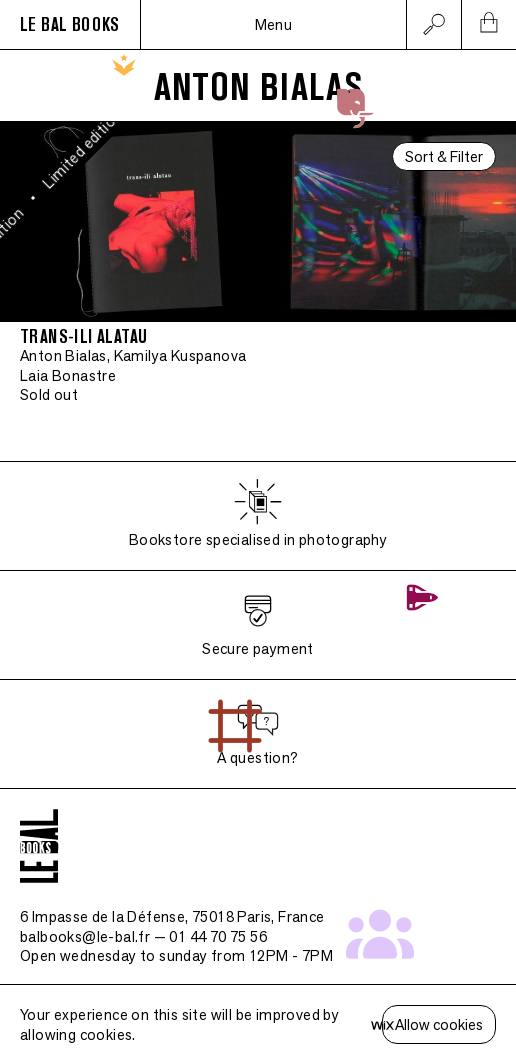  Describe the element at coordinates (380, 935) in the screenshot. I see `view all users or team members` at that location.